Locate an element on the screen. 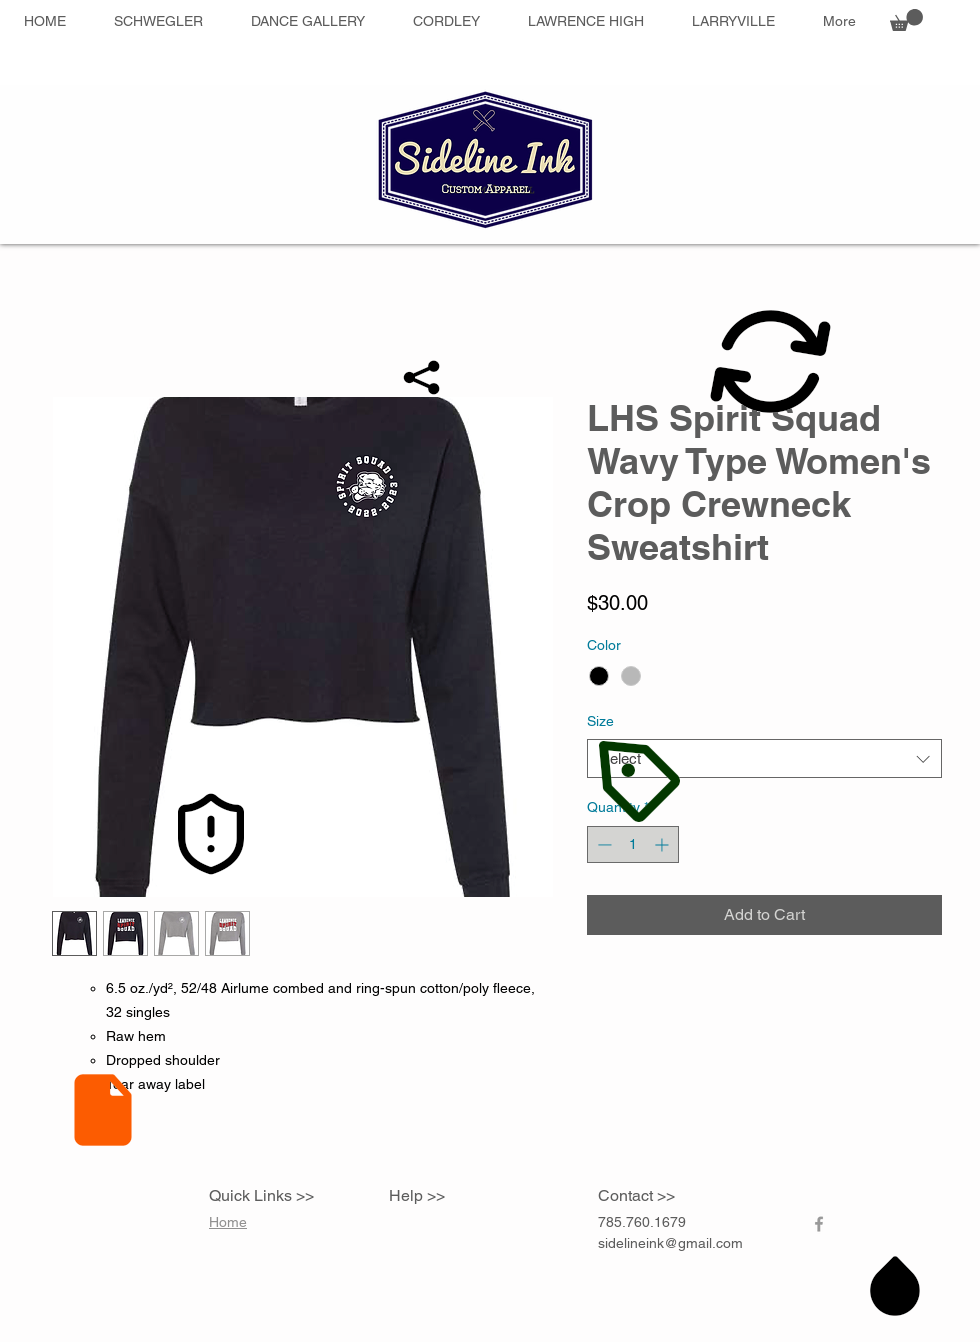 Image resolution: width=980 pixels, height=1342 pixels. view or manage tags is located at coordinates (635, 777).